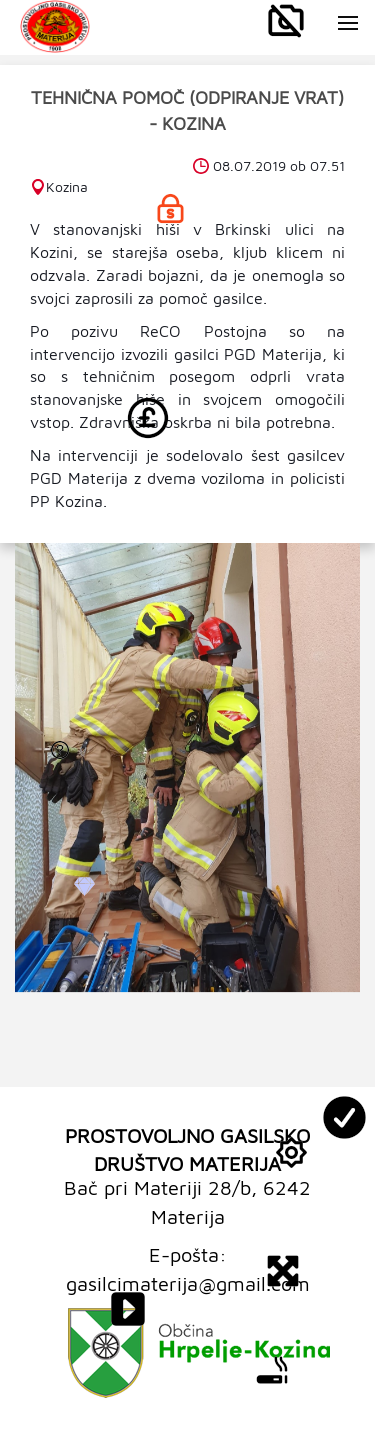 The width and height of the screenshot is (375, 1433). What do you see at coordinates (344, 1117) in the screenshot?
I see `indicates successful completion of an action` at bounding box center [344, 1117].